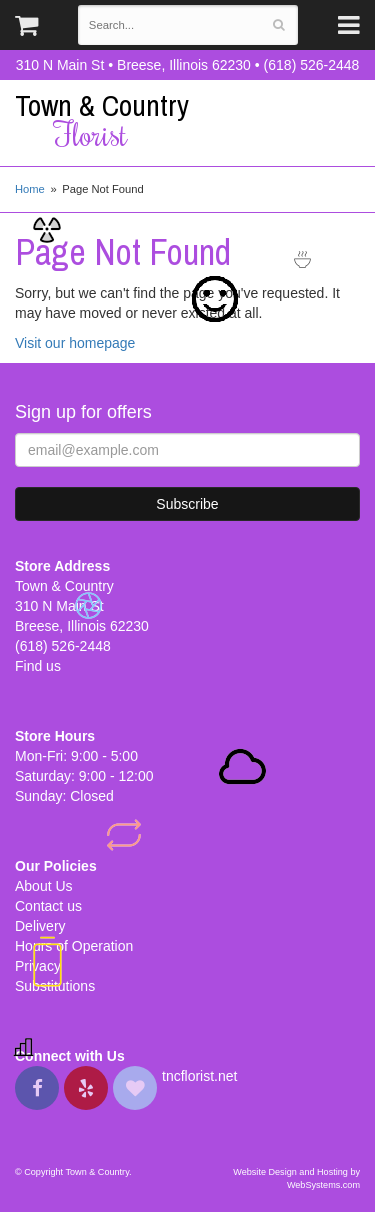  I want to click on cloud storage or sync status, so click(242, 766).